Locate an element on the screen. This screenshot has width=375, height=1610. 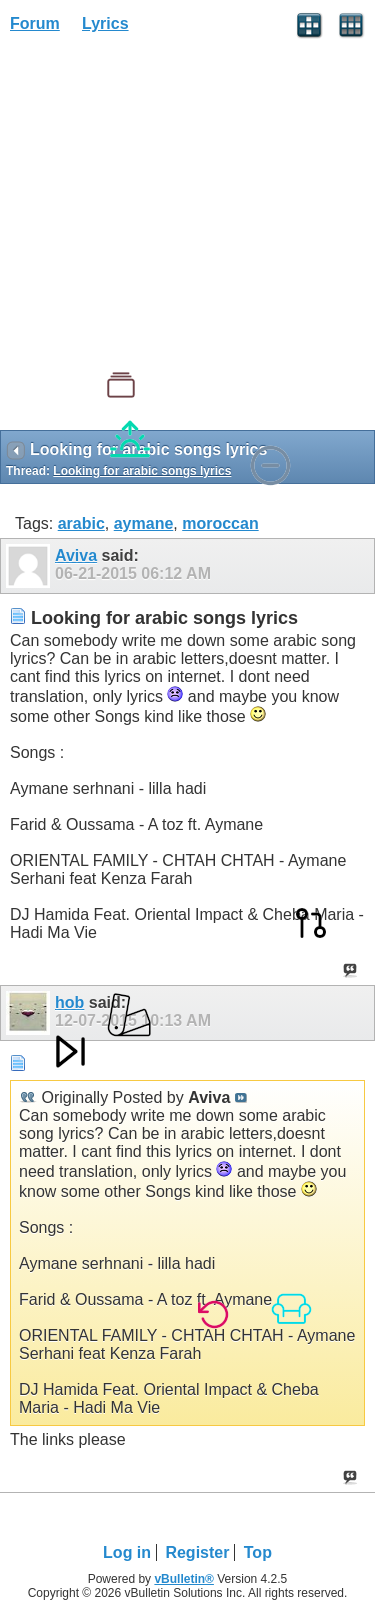
create a new pull request is located at coordinates (311, 923).